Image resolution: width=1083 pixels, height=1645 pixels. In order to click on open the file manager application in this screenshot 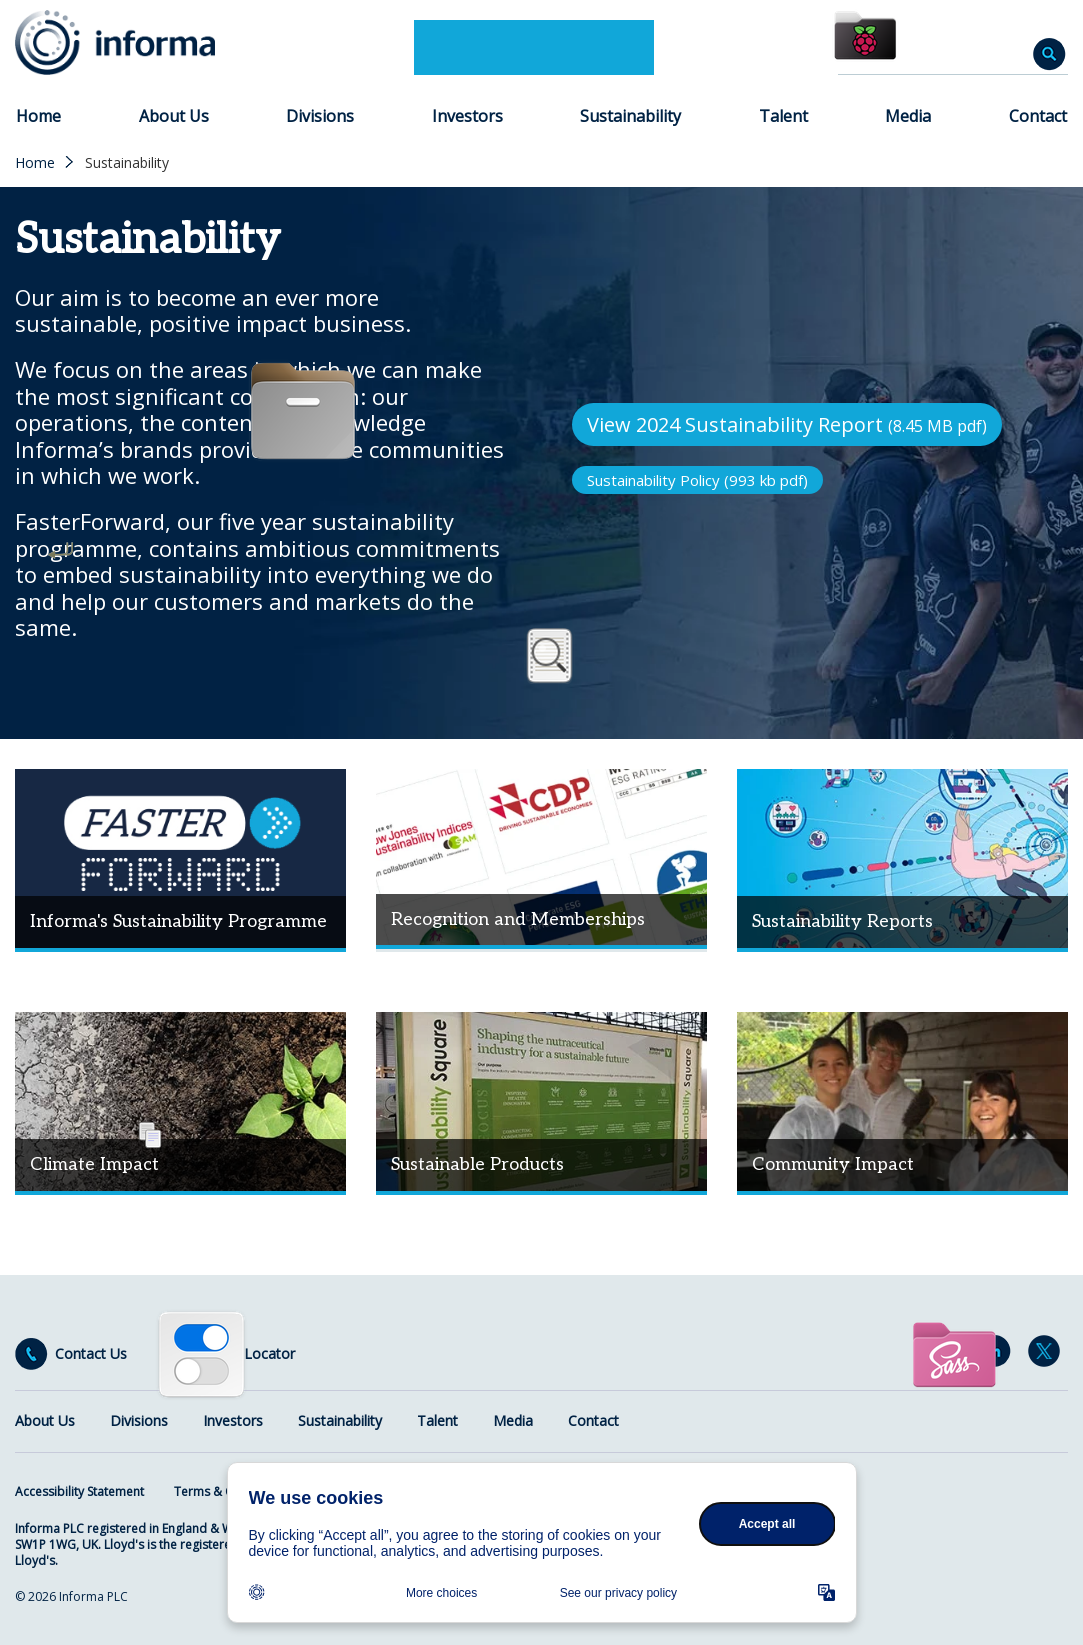, I will do `click(303, 411)`.